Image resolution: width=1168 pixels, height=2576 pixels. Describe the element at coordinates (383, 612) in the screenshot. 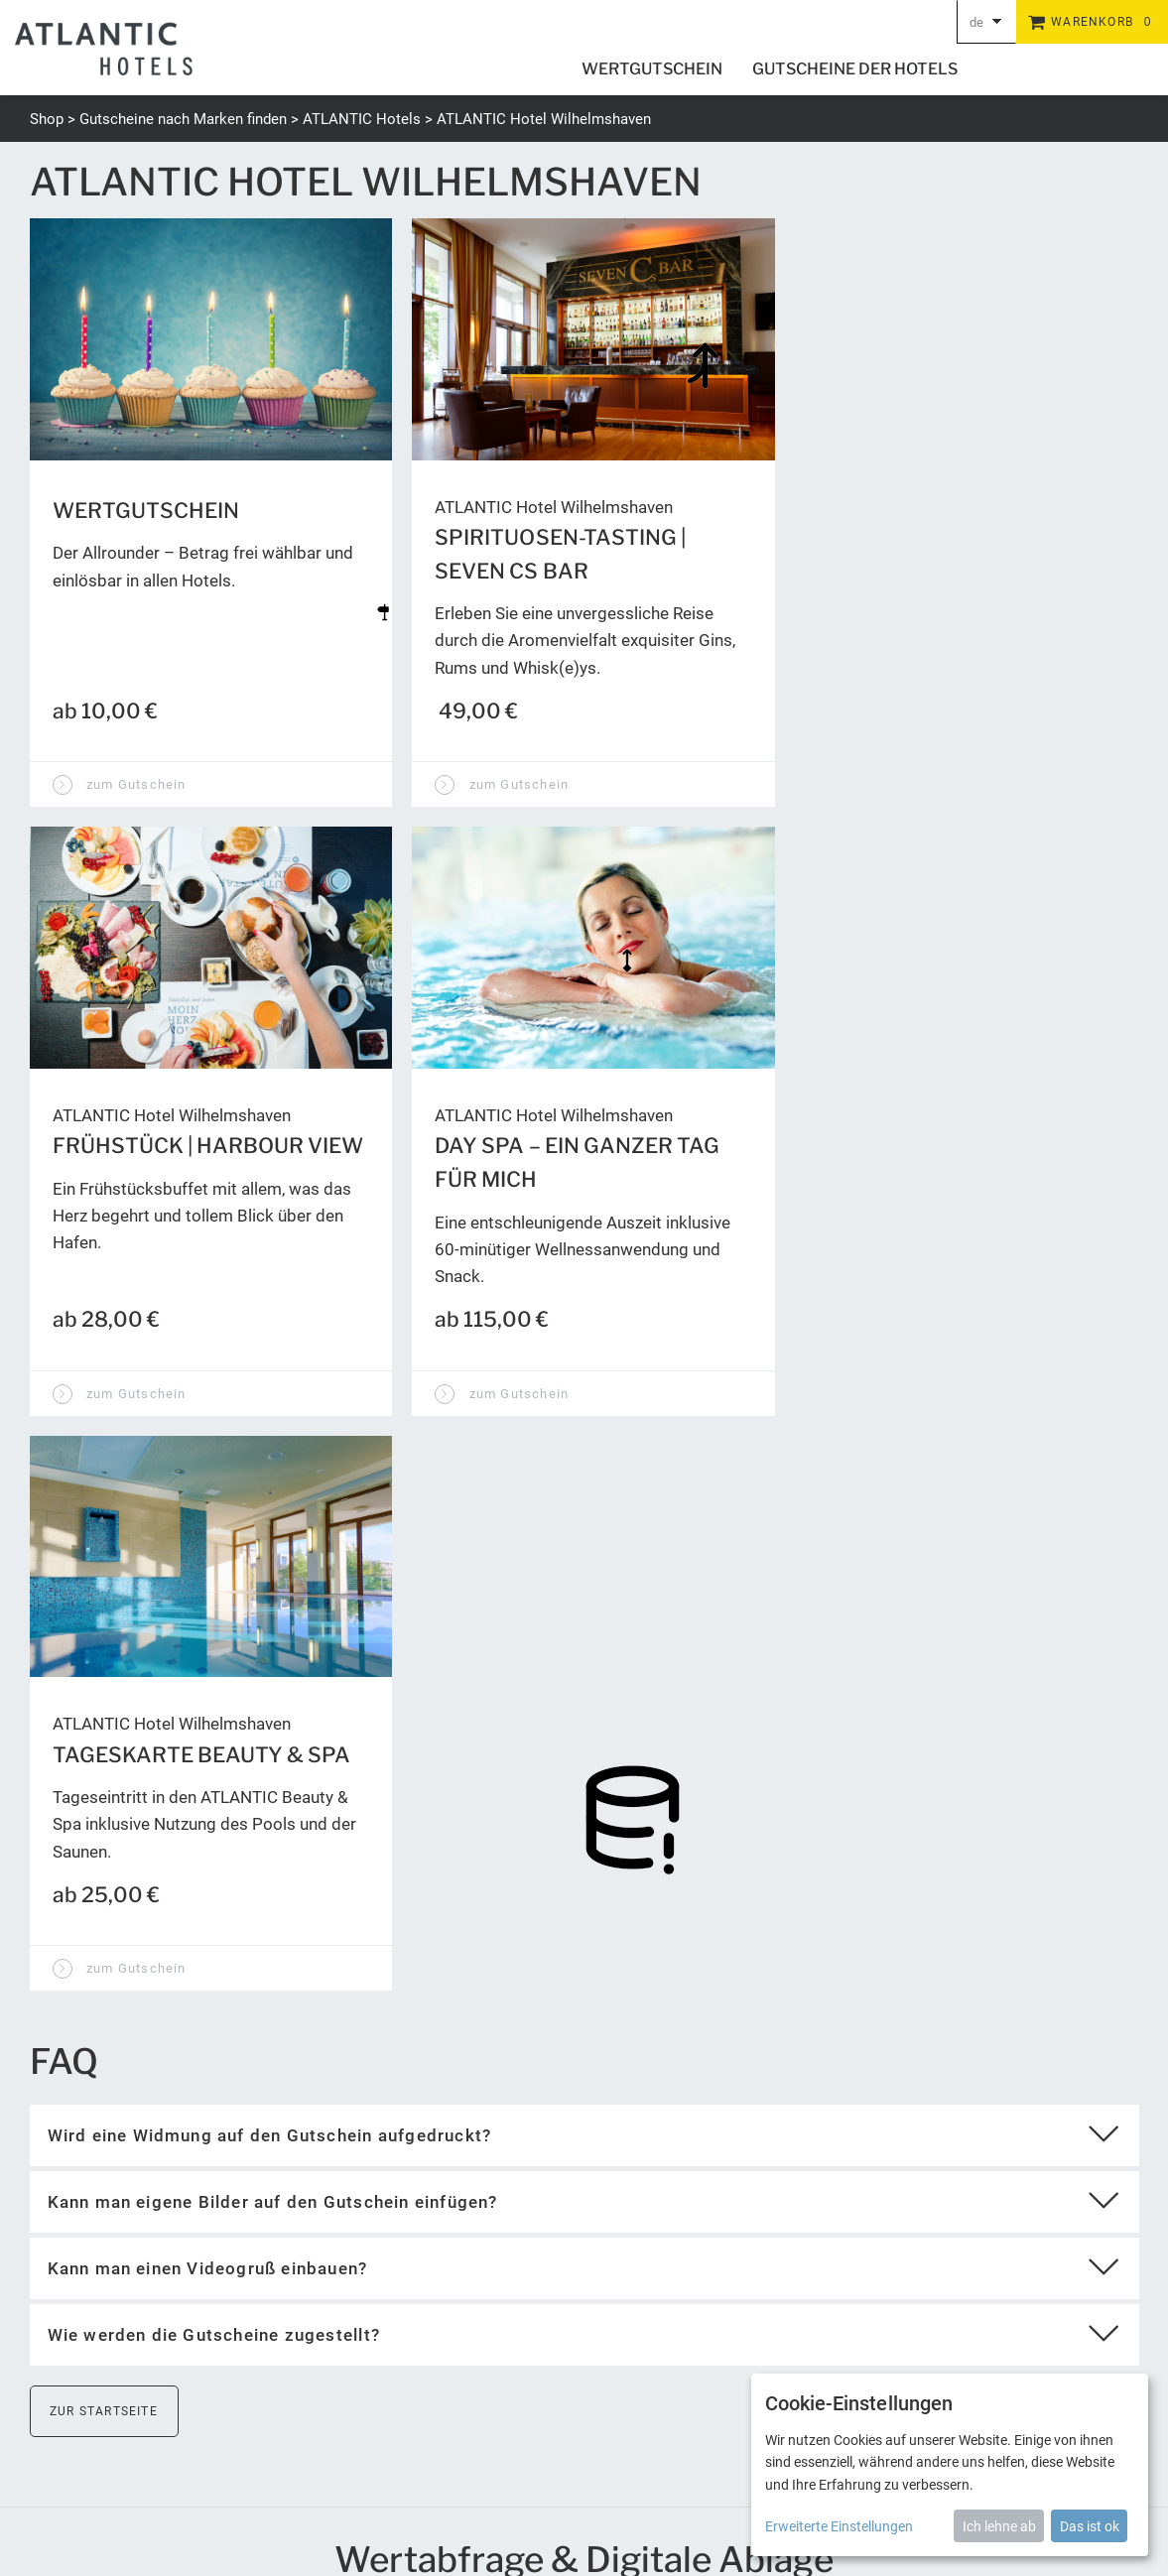

I see `navigate to previous step or section` at that location.